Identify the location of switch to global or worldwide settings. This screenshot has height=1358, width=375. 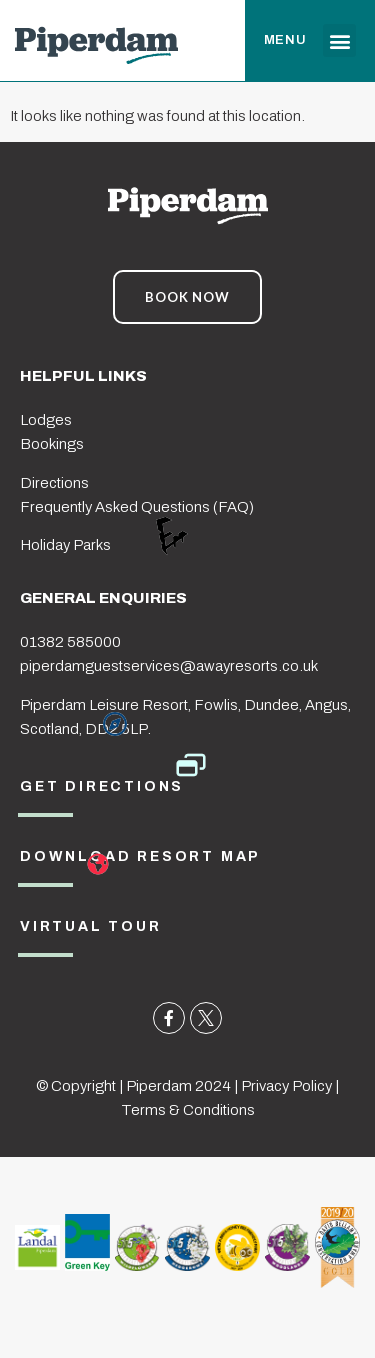
(98, 864).